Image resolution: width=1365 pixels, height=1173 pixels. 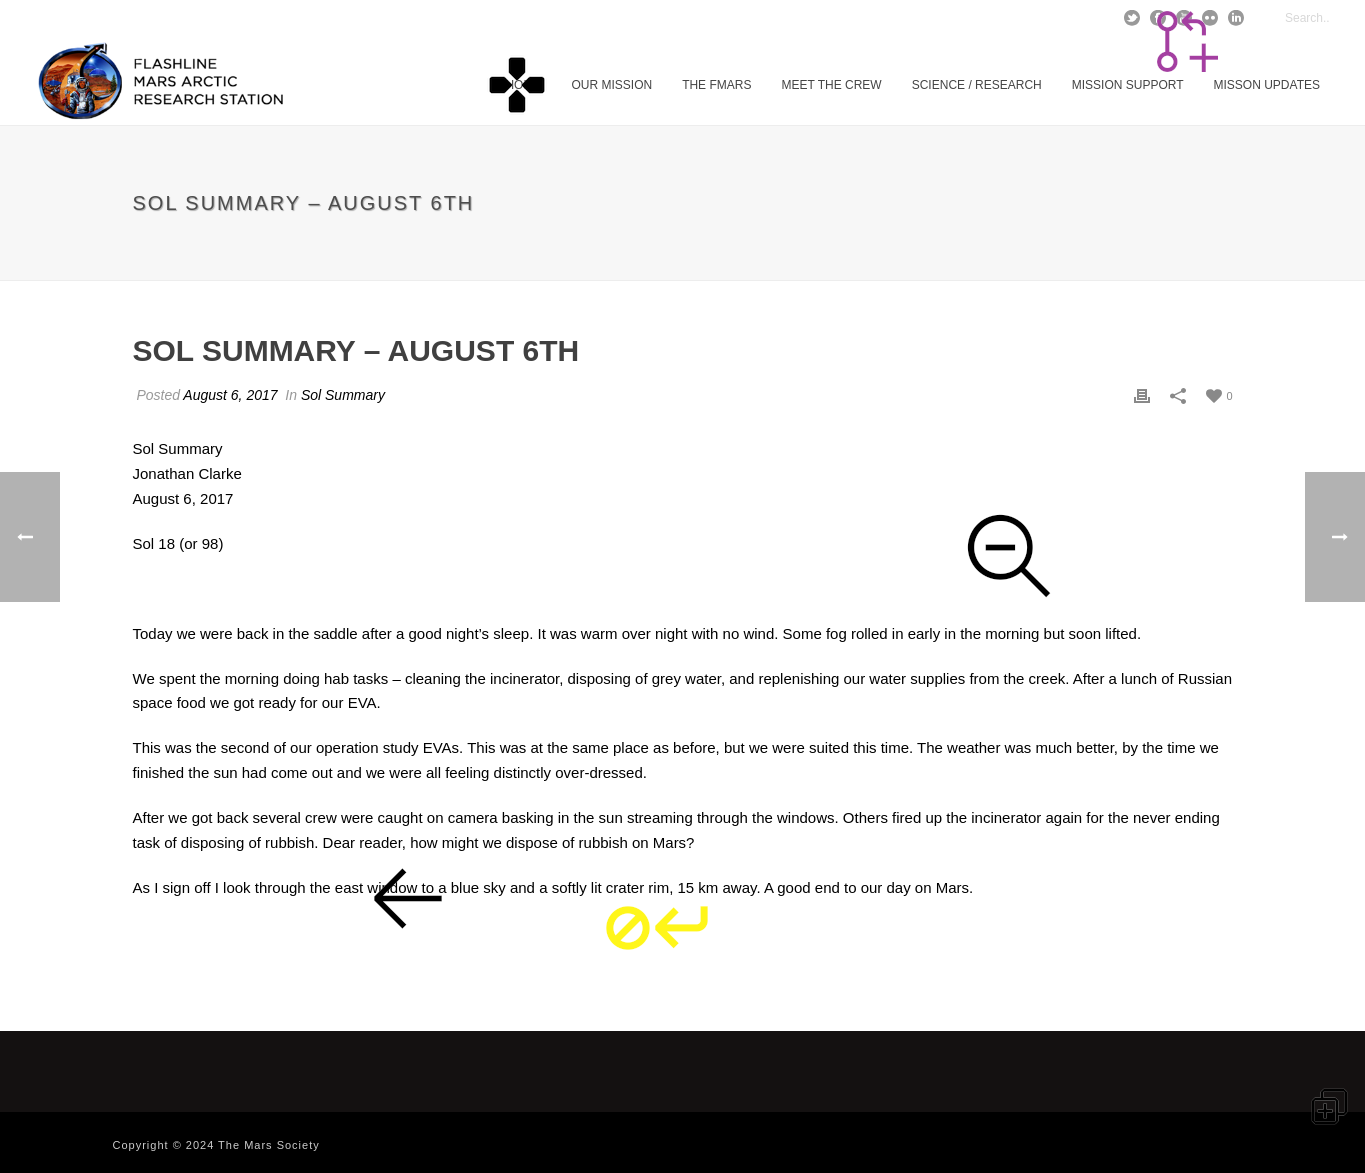 I want to click on disable automatic line wrapping in editor, so click(x=657, y=928).